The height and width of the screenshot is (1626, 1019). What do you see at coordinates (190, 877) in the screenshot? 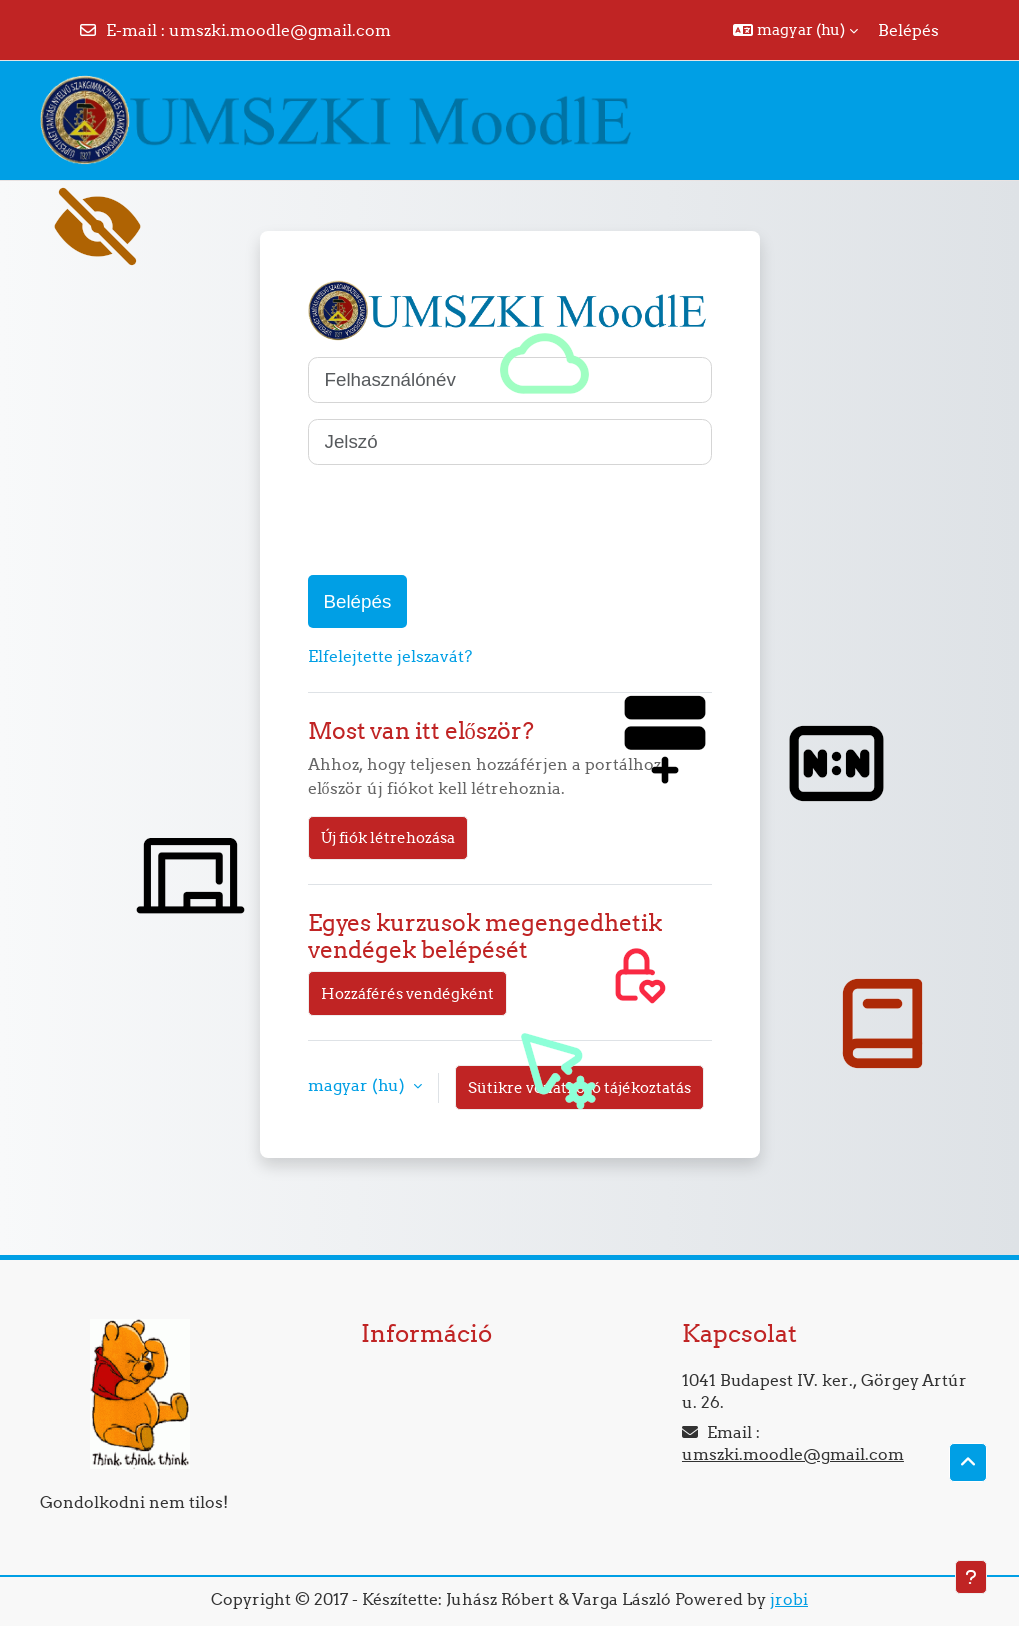
I see `open whiteboard or presentation mode` at bounding box center [190, 877].